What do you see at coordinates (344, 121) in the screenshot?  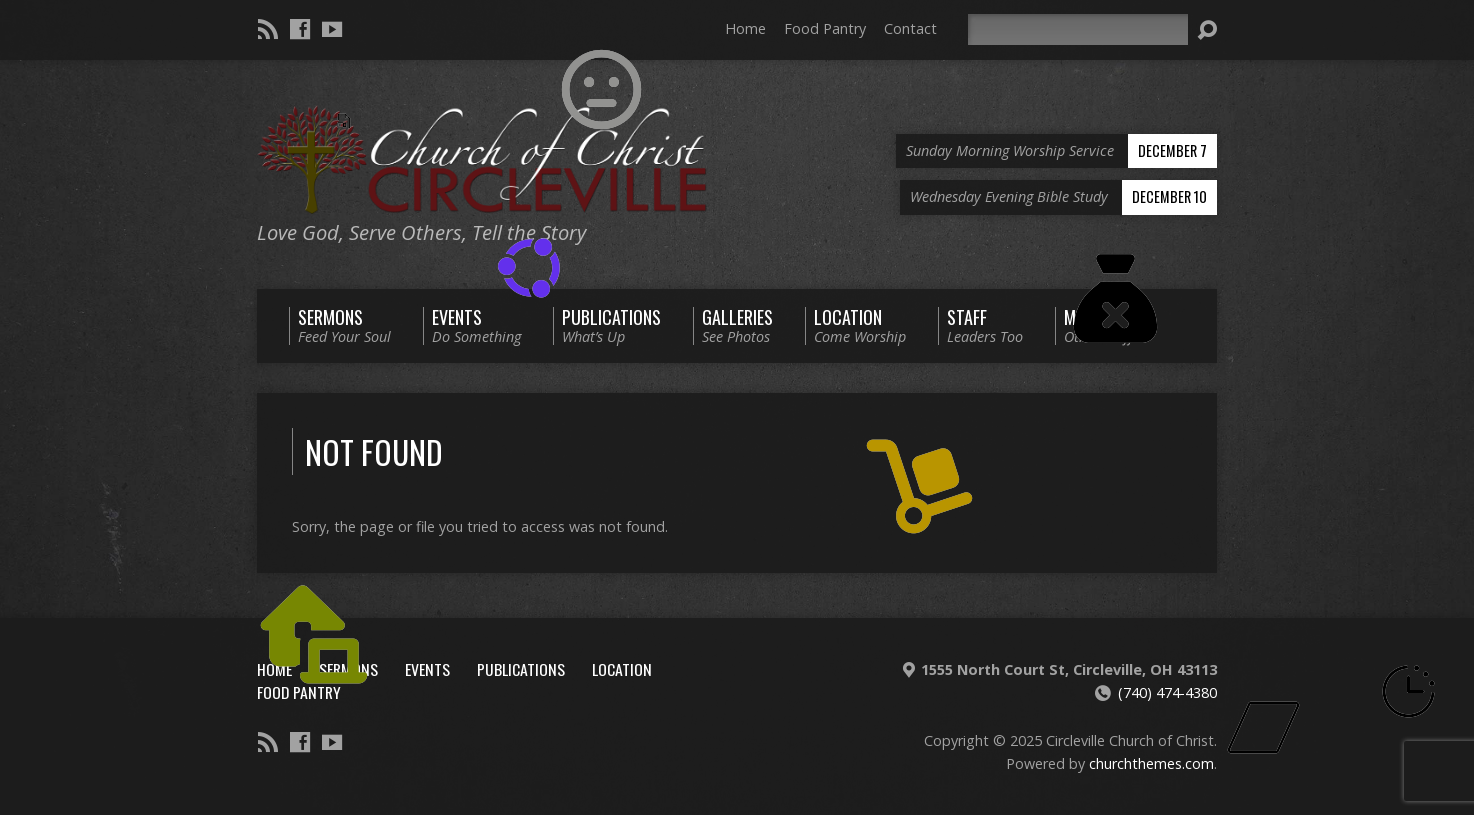 I see `open a video file` at bounding box center [344, 121].